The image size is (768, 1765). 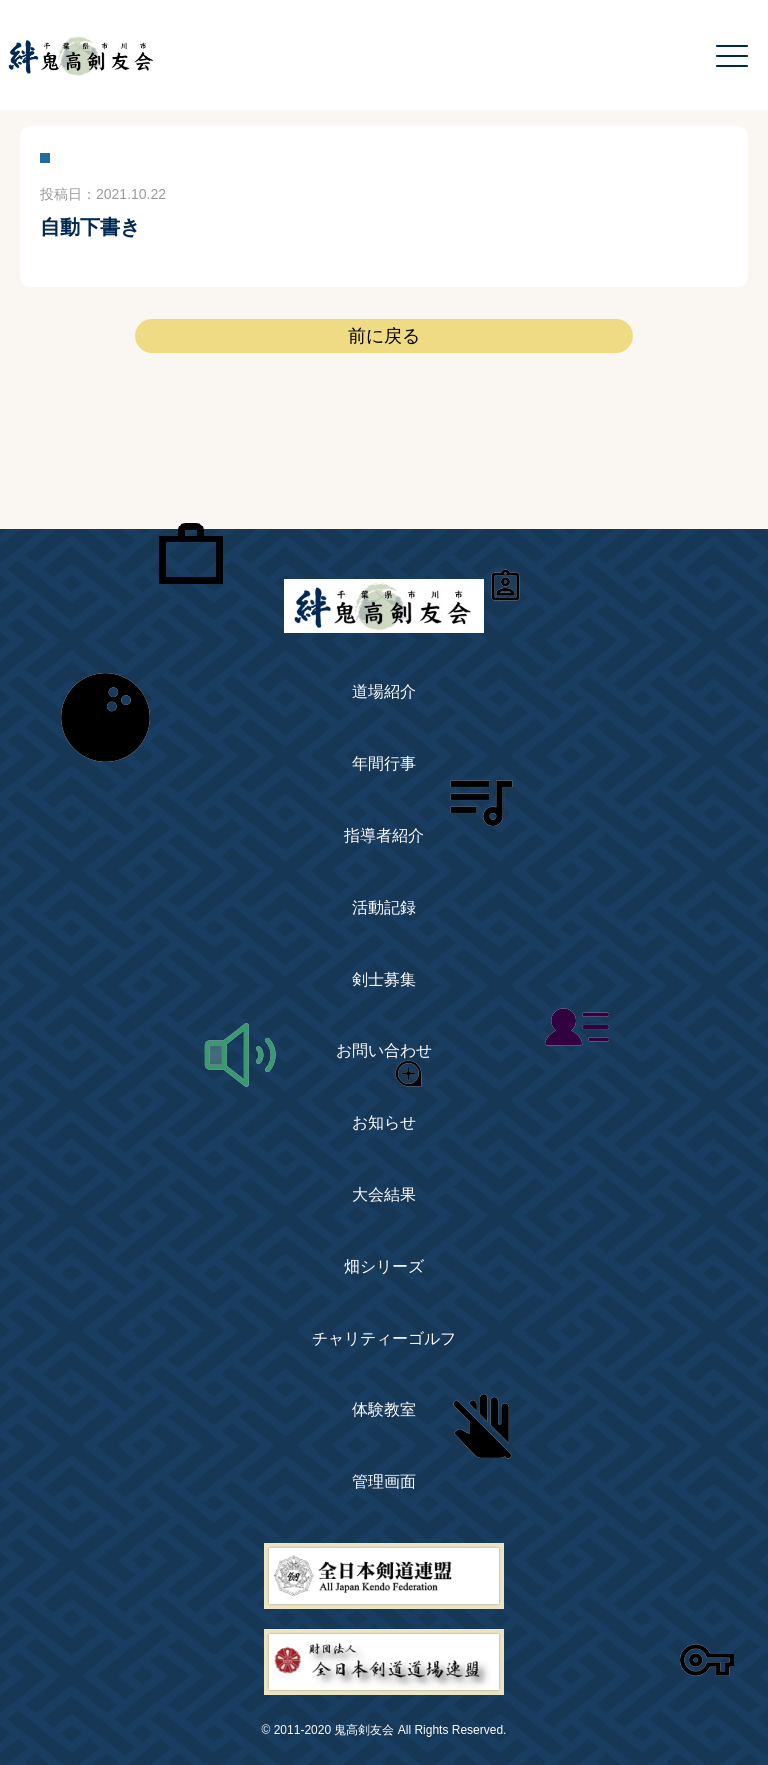 What do you see at coordinates (191, 555) in the screenshot?
I see `access work or professional settings` at bounding box center [191, 555].